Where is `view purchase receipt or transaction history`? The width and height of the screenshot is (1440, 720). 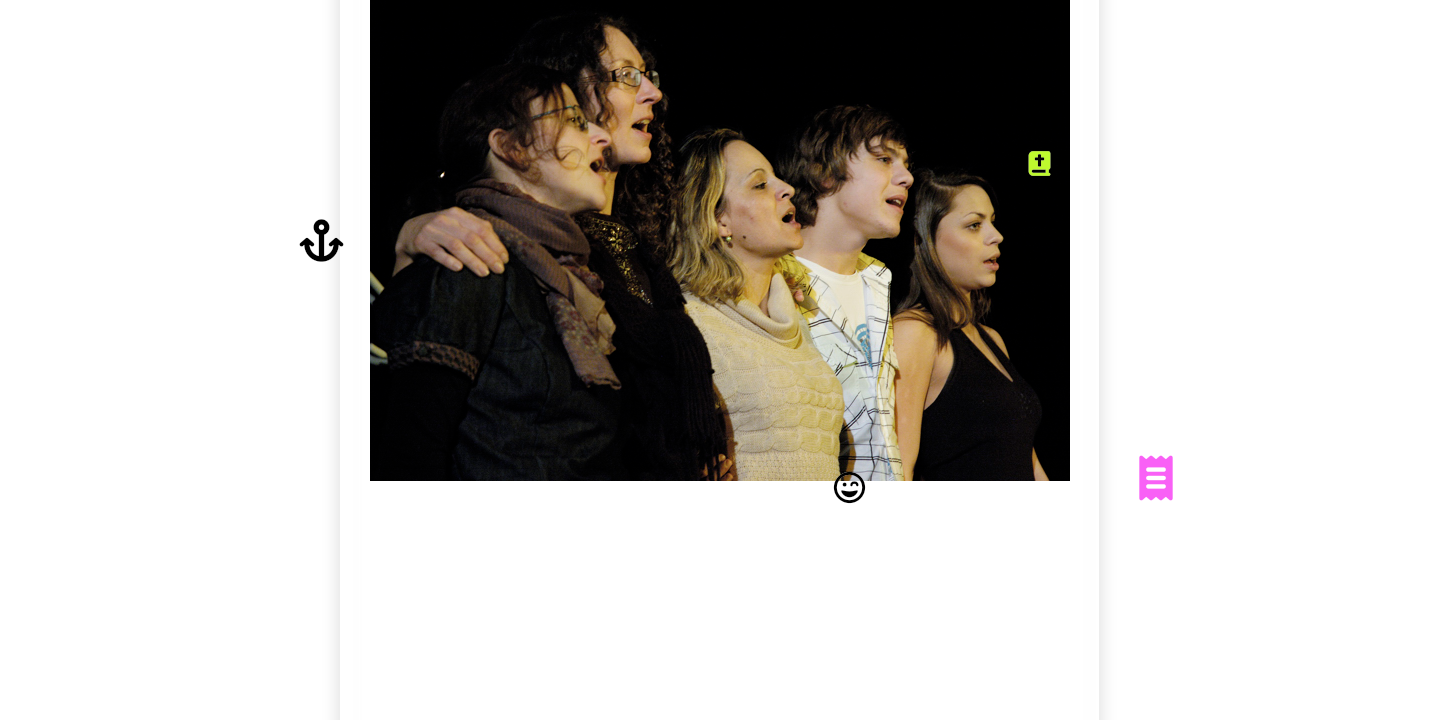 view purchase receipt or transaction history is located at coordinates (1156, 478).